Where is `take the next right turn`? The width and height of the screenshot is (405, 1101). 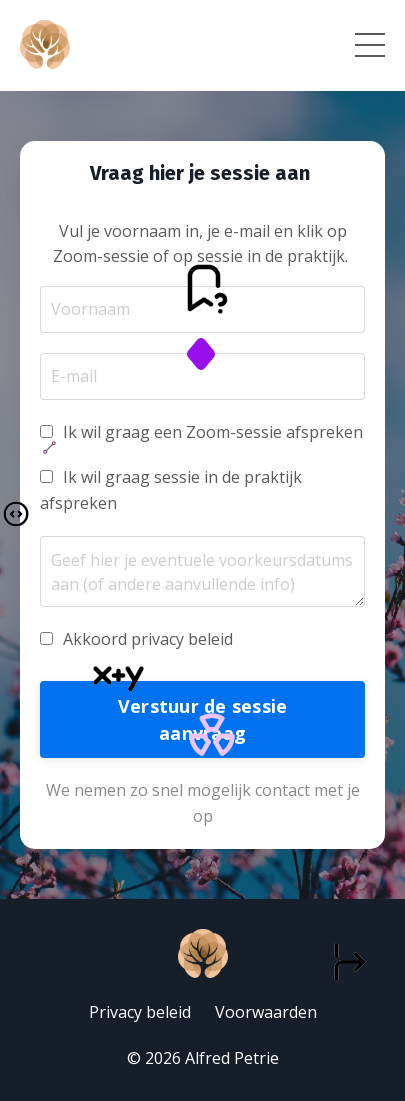
take the next right turn is located at coordinates (348, 962).